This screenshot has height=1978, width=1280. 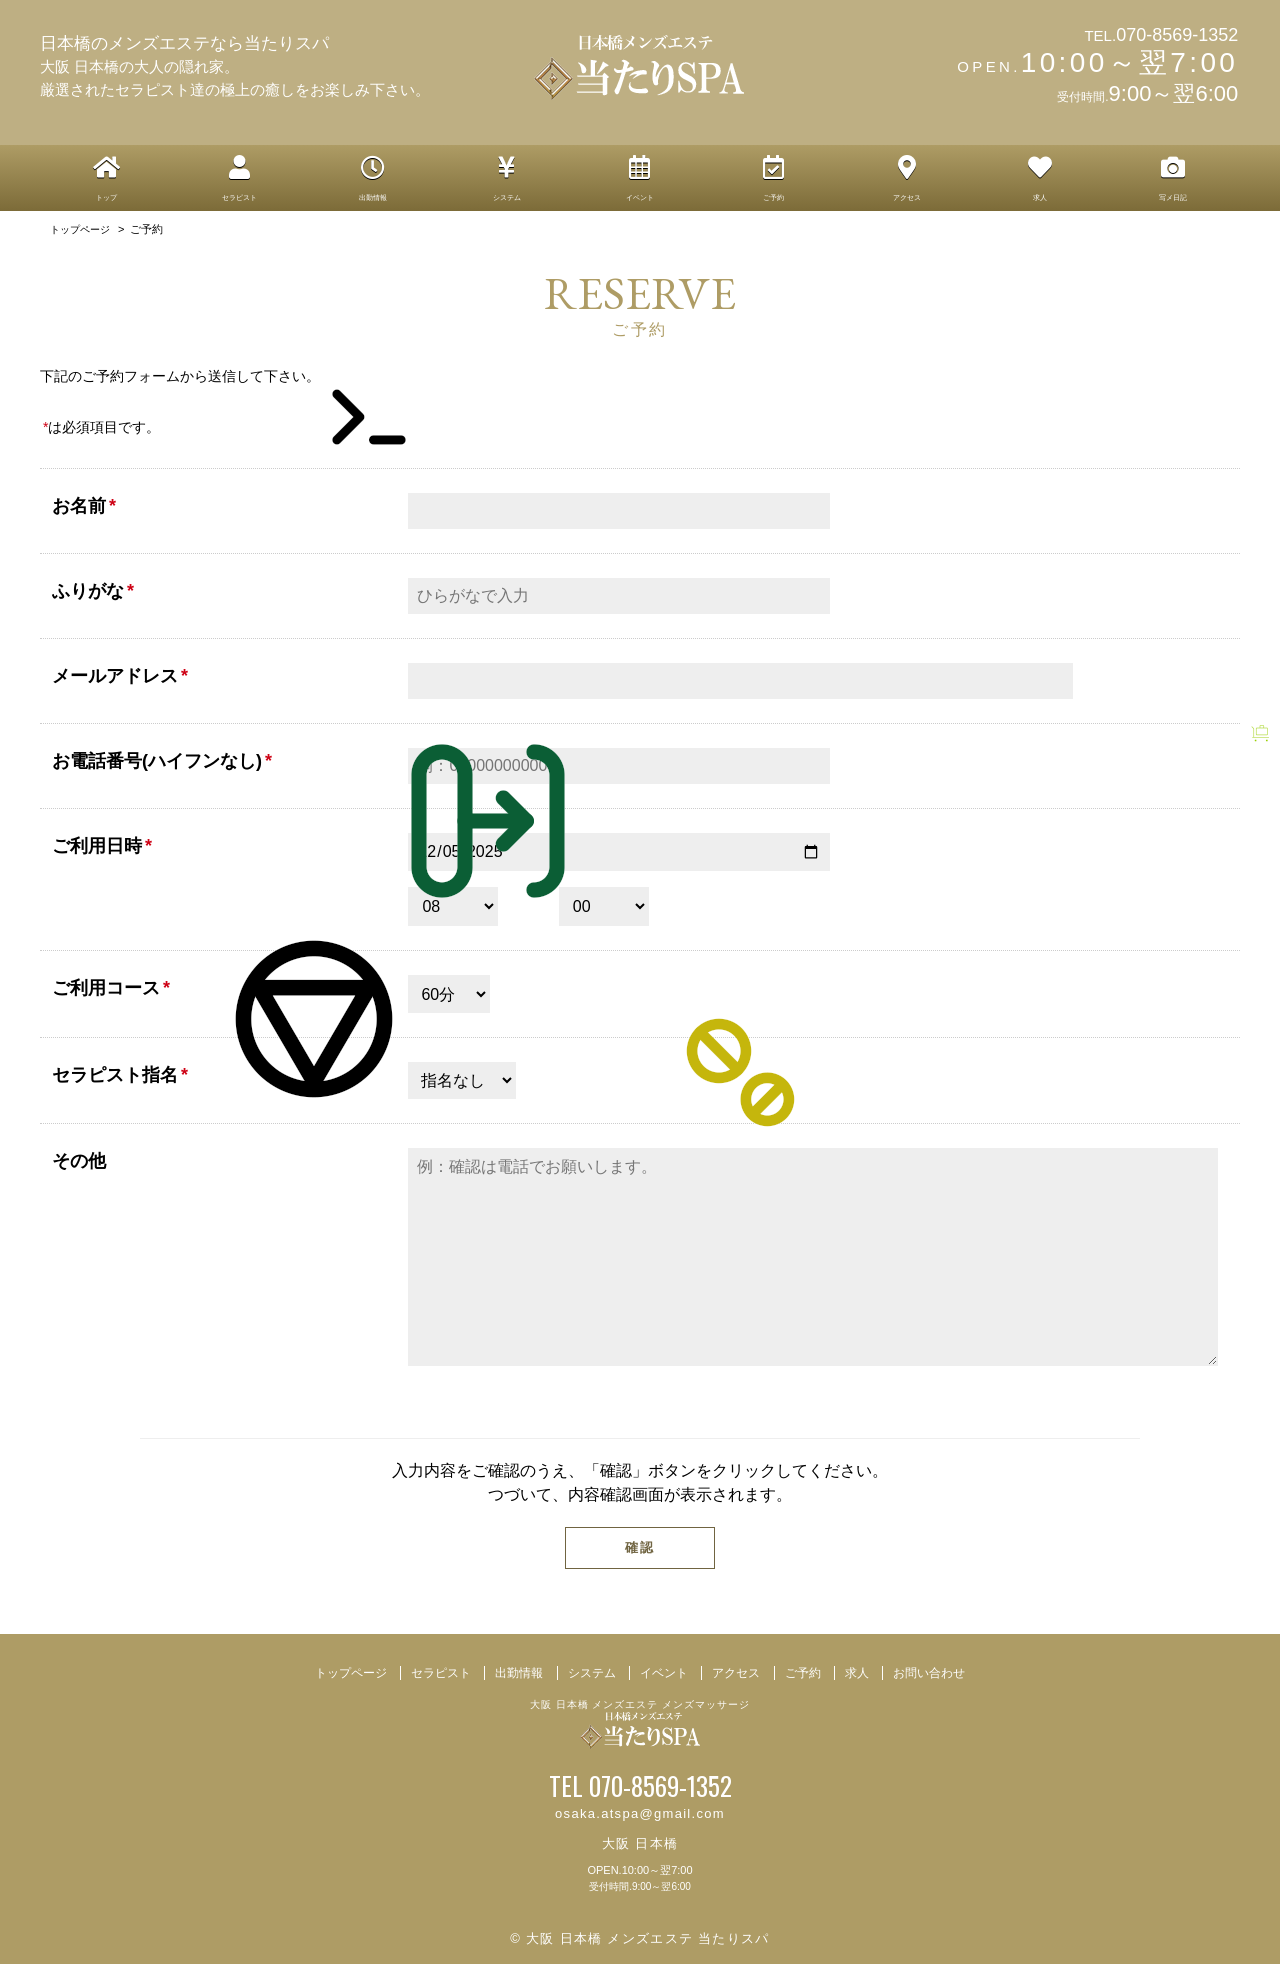 I want to click on geometric shape or design element, so click(x=314, y=1019).